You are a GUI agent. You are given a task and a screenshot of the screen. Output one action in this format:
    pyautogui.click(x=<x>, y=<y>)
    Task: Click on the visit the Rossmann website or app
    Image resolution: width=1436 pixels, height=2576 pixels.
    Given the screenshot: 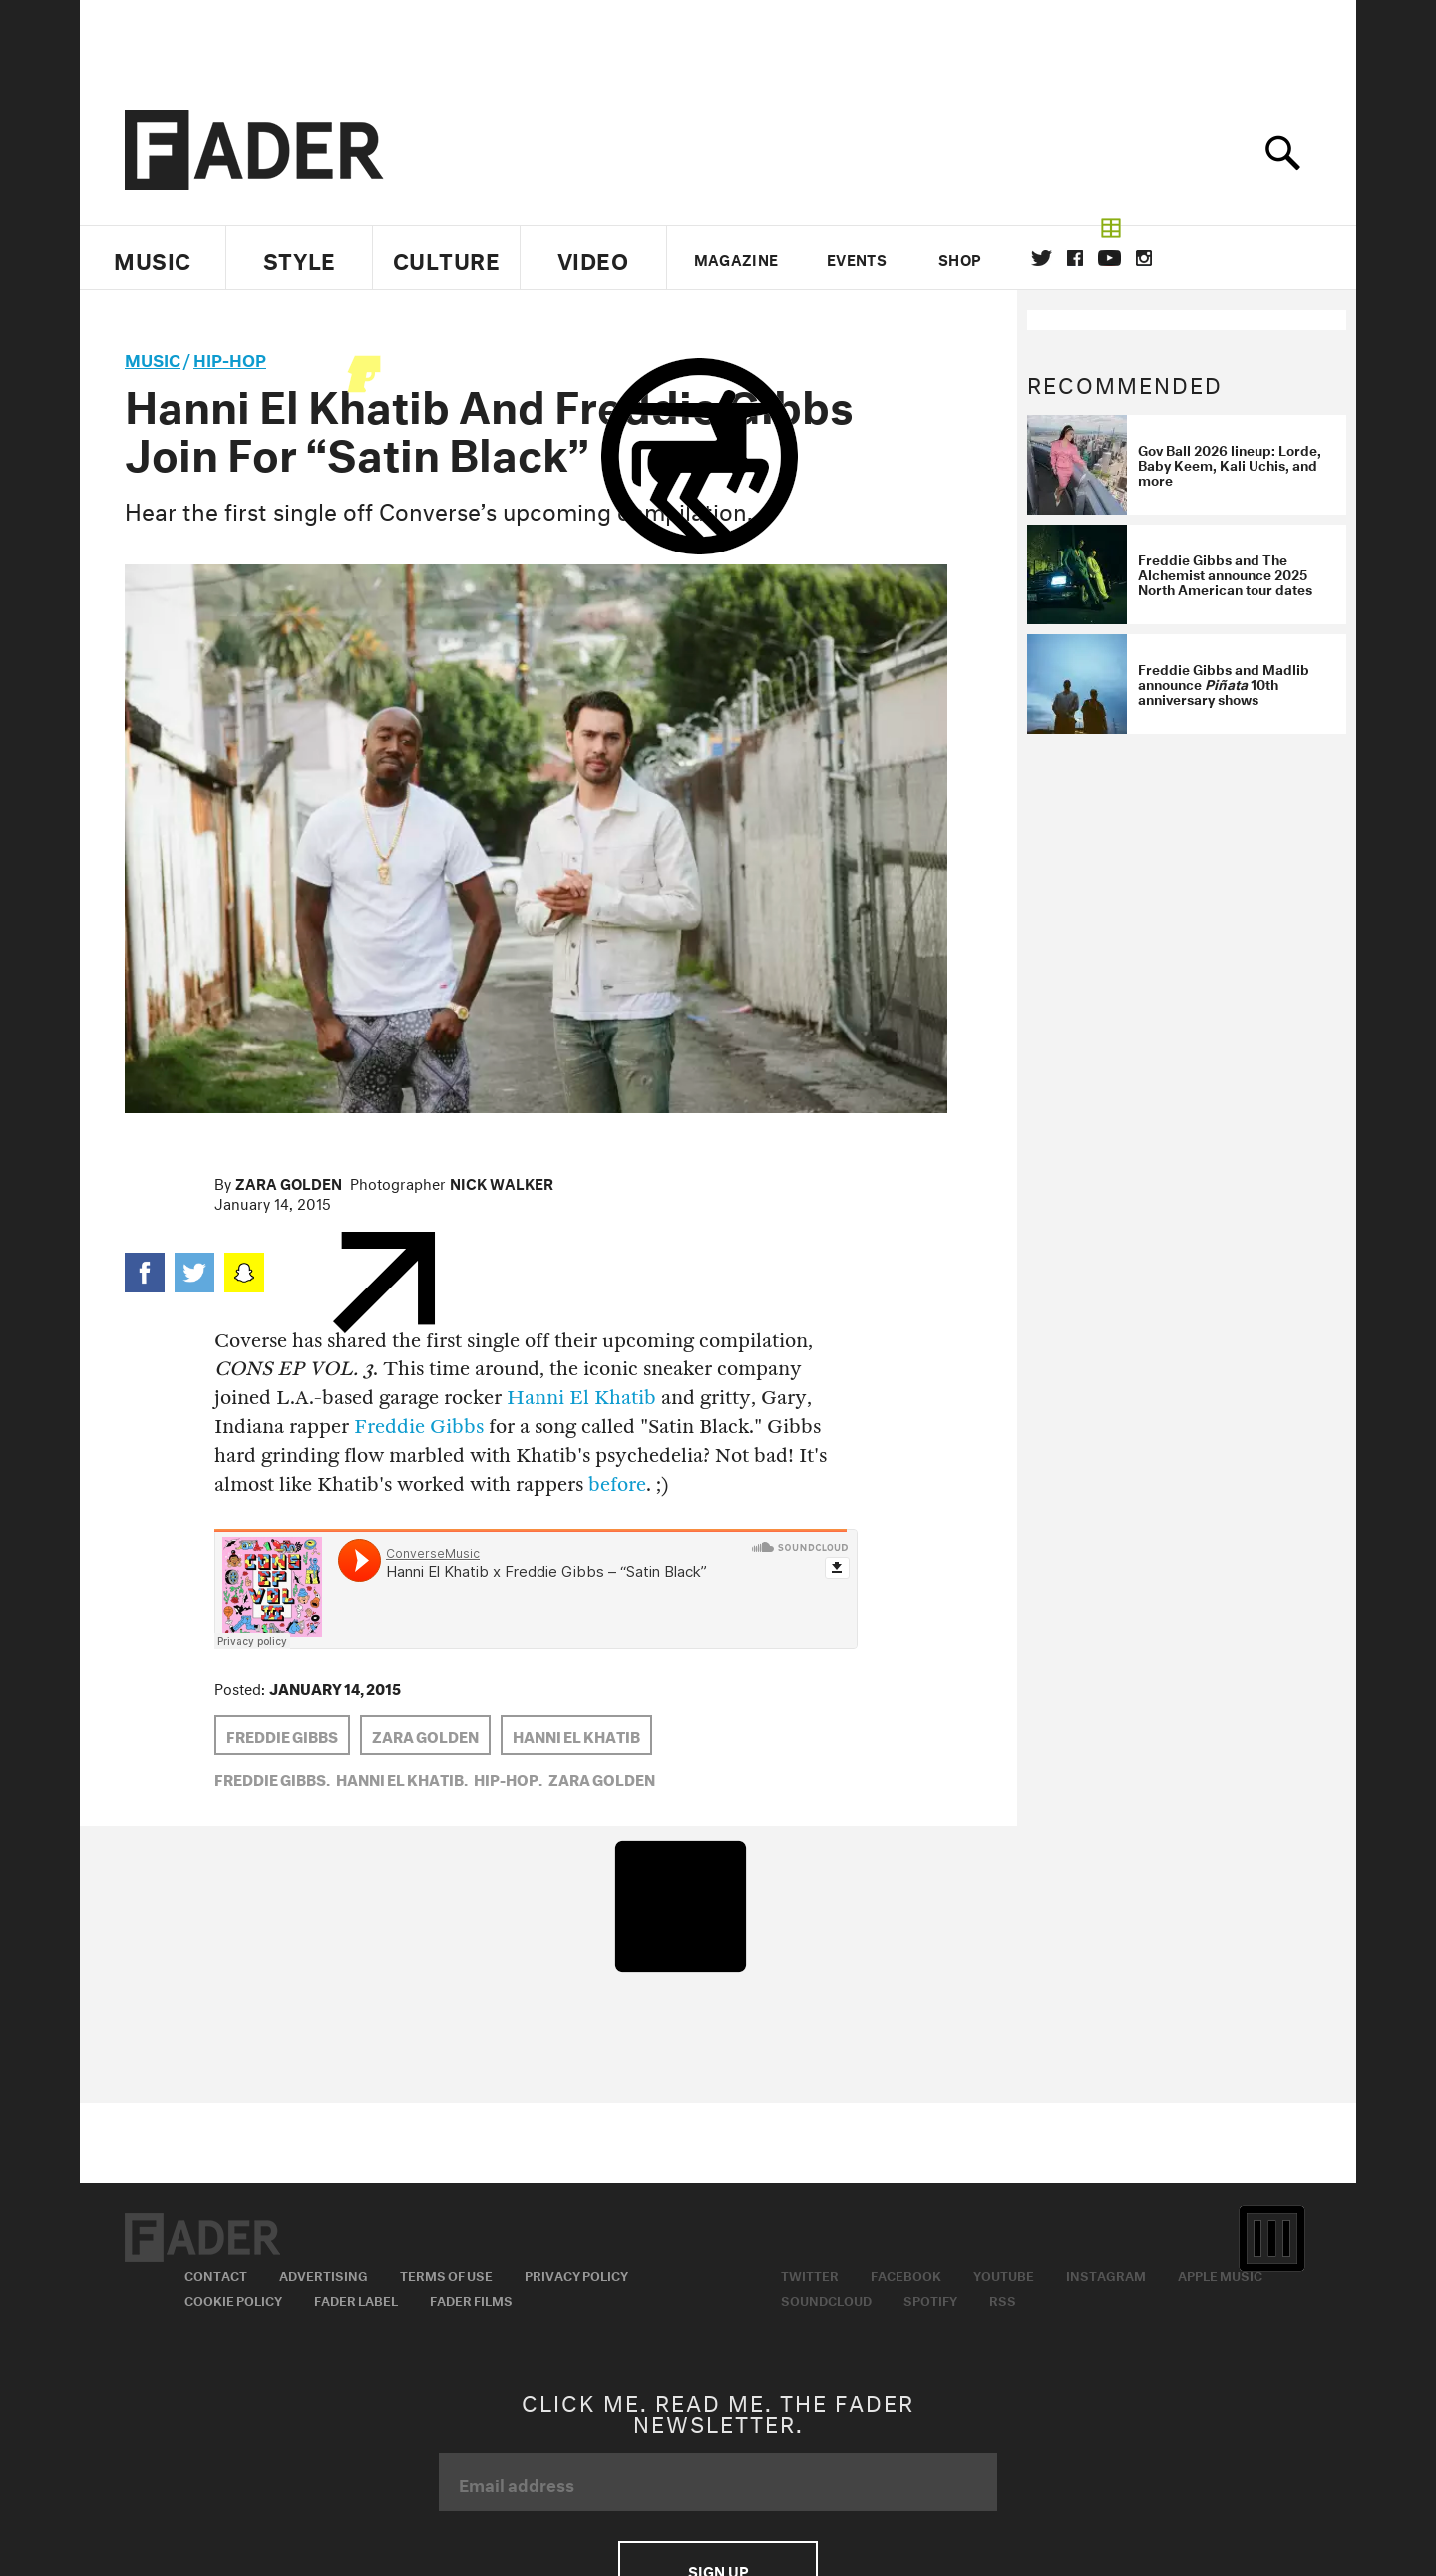 What is the action you would take?
    pyautogui.click(x=699, y=456)
    